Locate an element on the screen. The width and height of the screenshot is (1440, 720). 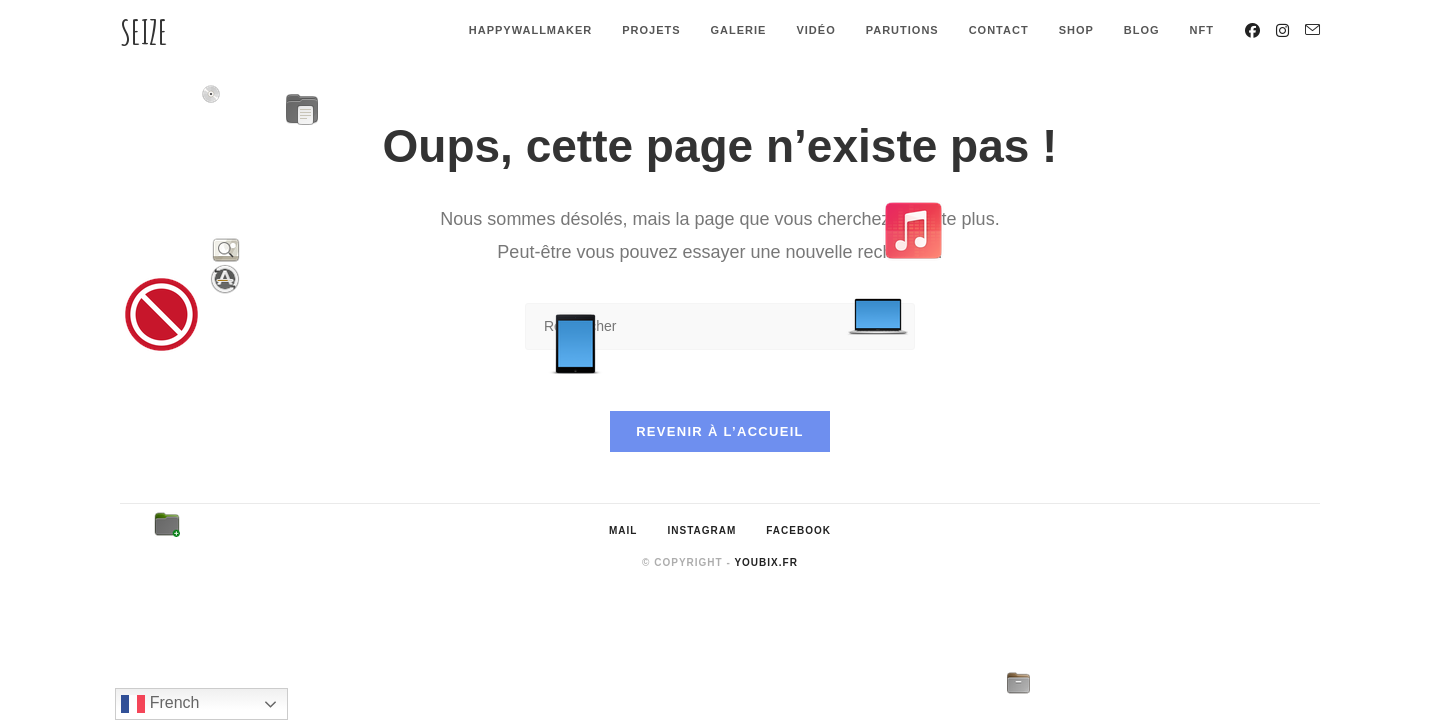
delete selected email message is located at coordinates (161, 314).